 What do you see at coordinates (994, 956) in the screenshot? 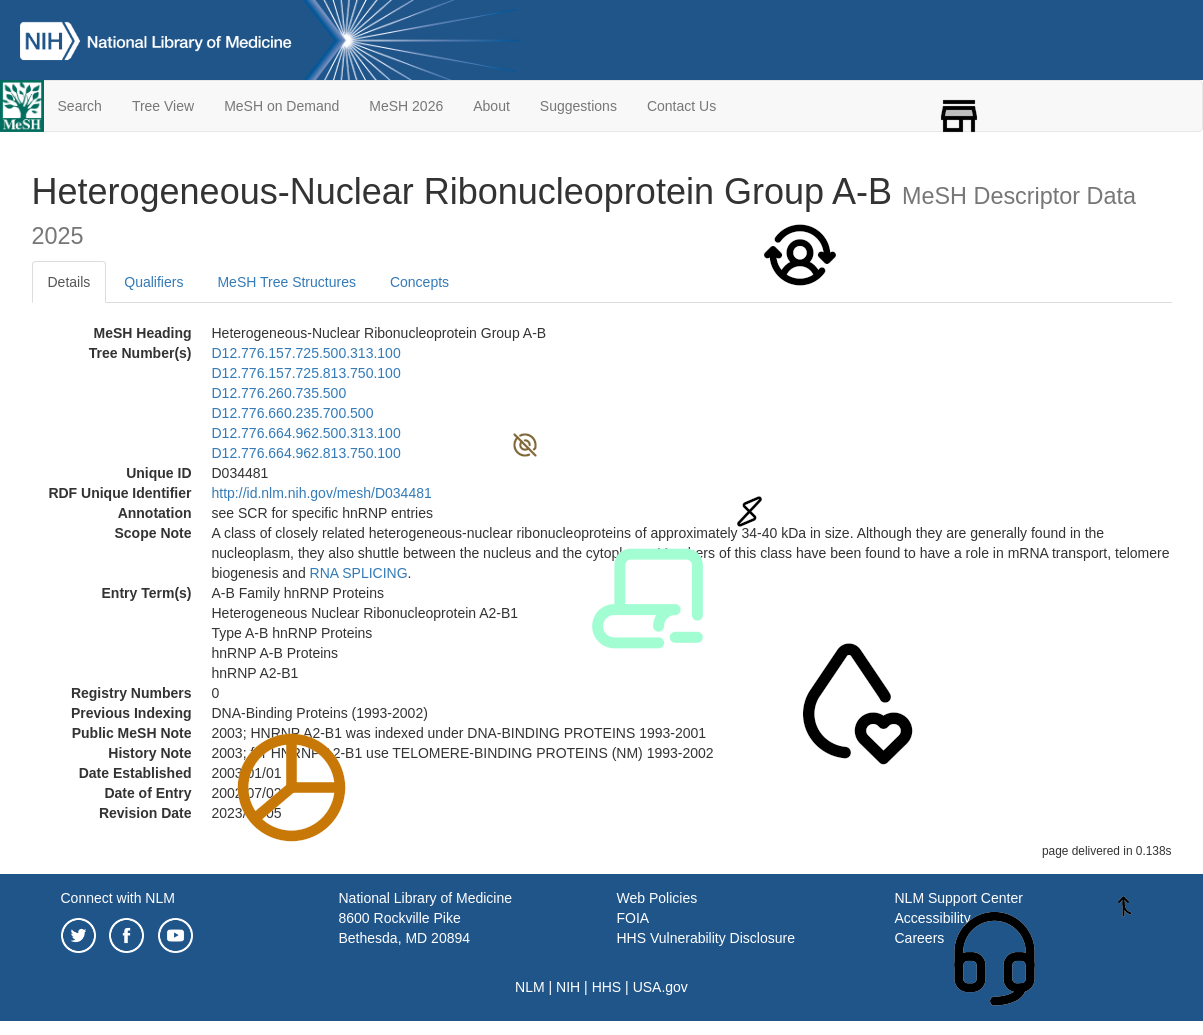
I see `contact customer support` at bounding box center [994, 956].